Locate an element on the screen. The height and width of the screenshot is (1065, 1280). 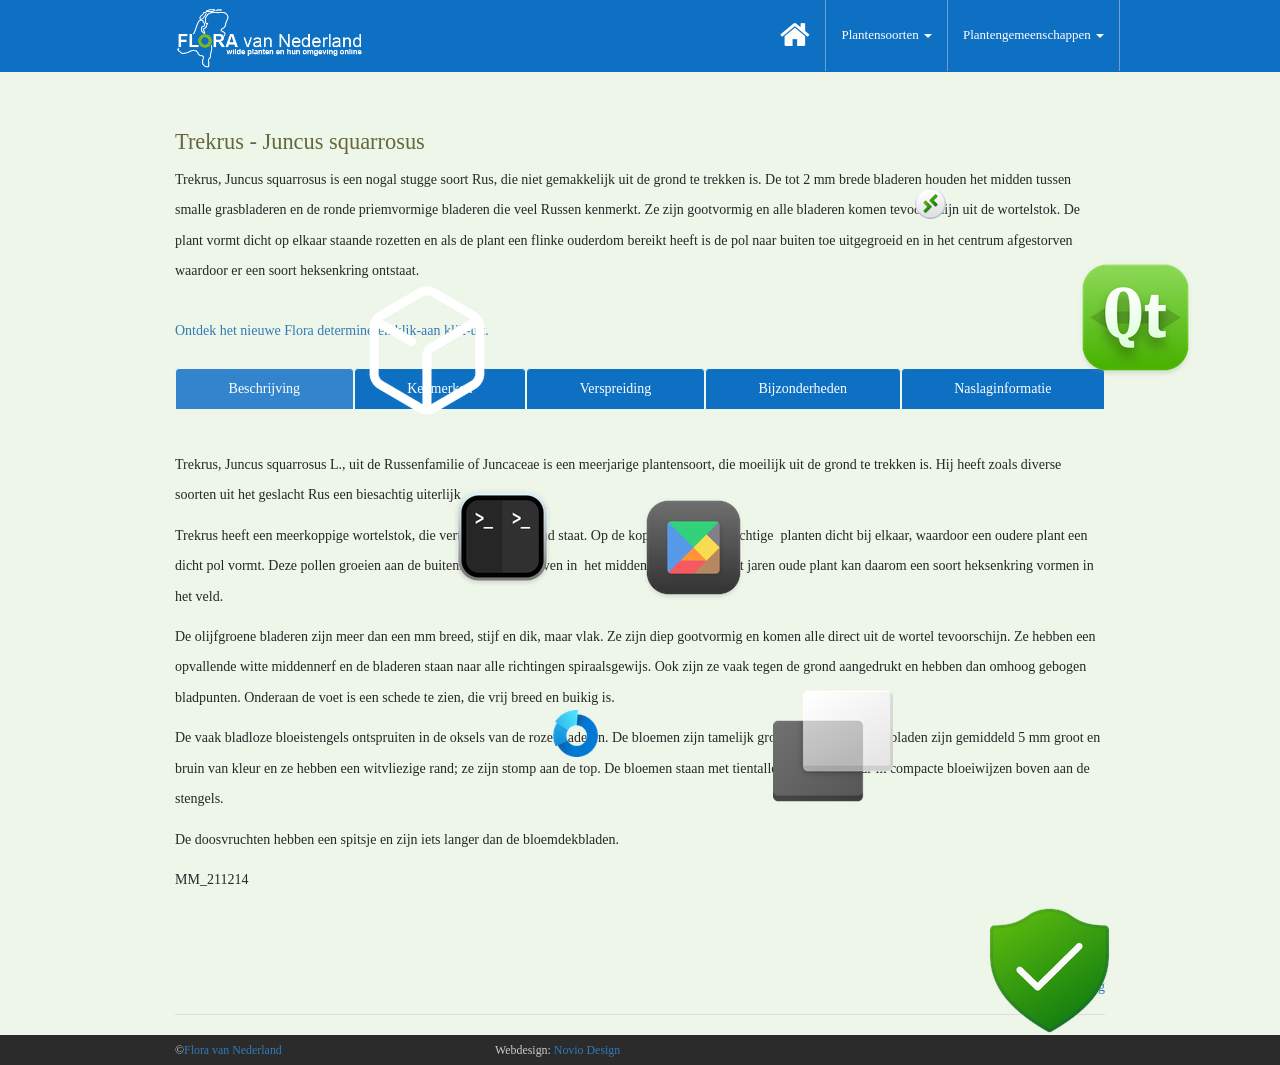
indicates system security check passed is located at coordinates (1049, 970).